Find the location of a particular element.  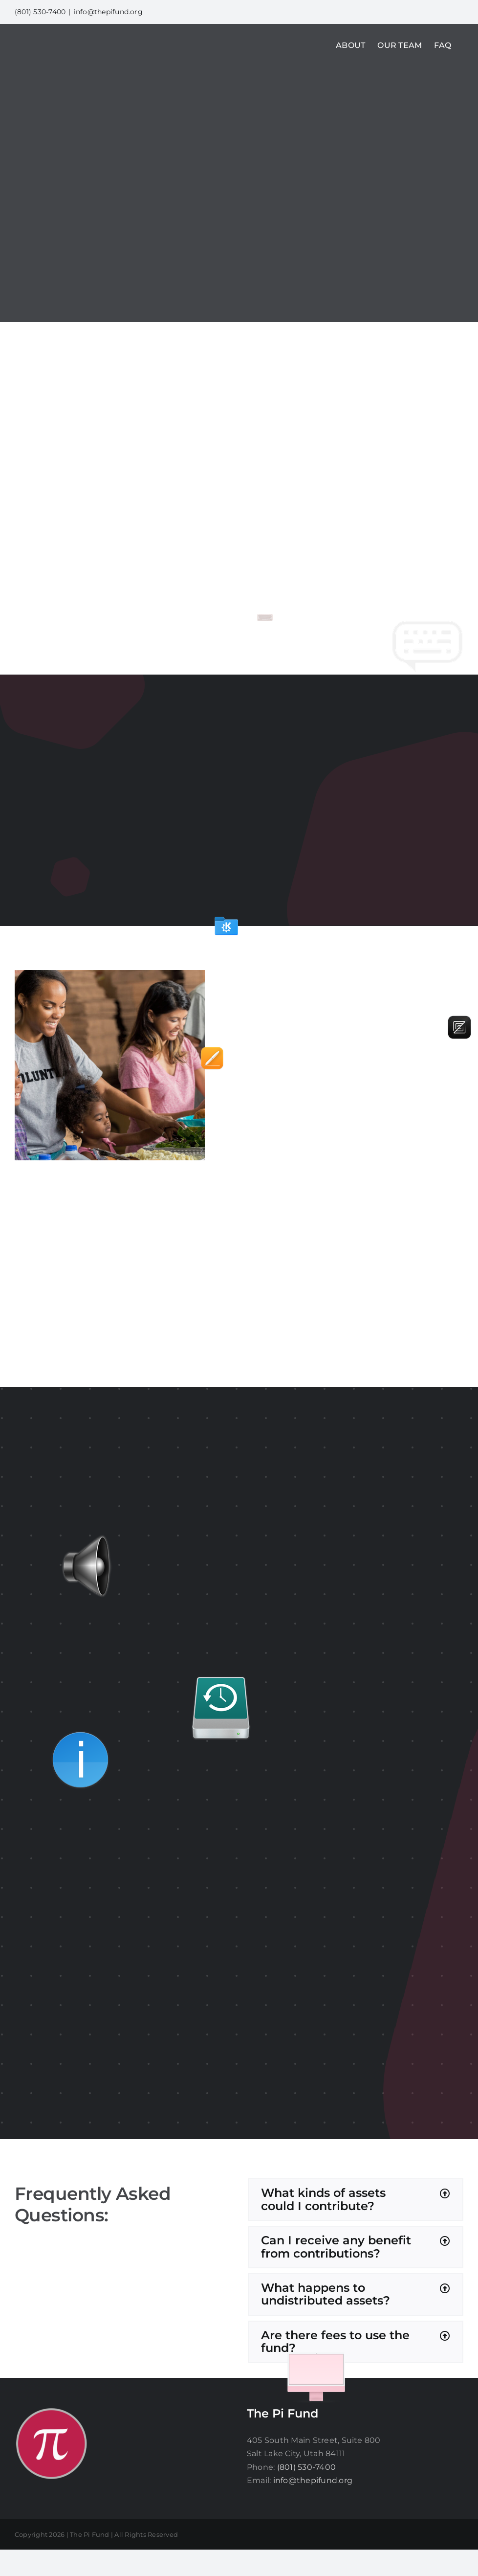

open zed code editor is located at coordinates (459, 1027).